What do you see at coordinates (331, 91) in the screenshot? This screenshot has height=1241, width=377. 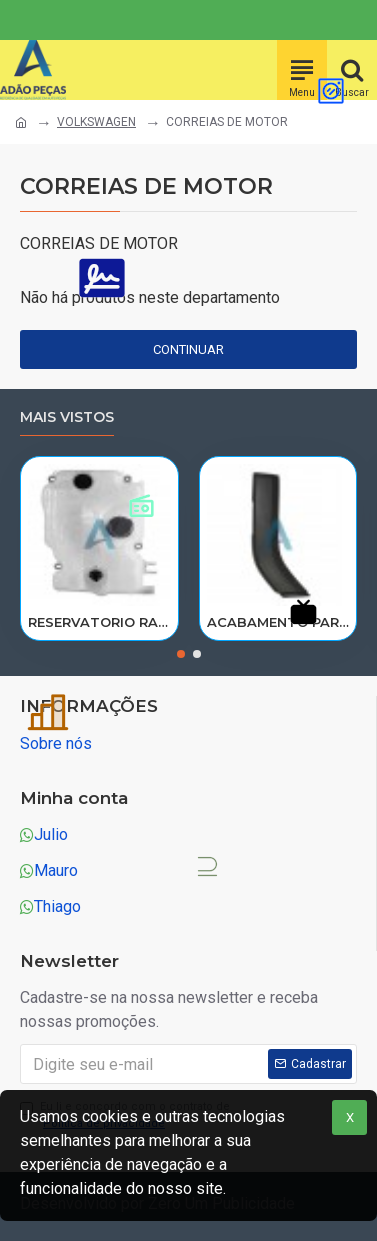 I see `access laundry or washing machine controls` at bounding box center [331, 91].